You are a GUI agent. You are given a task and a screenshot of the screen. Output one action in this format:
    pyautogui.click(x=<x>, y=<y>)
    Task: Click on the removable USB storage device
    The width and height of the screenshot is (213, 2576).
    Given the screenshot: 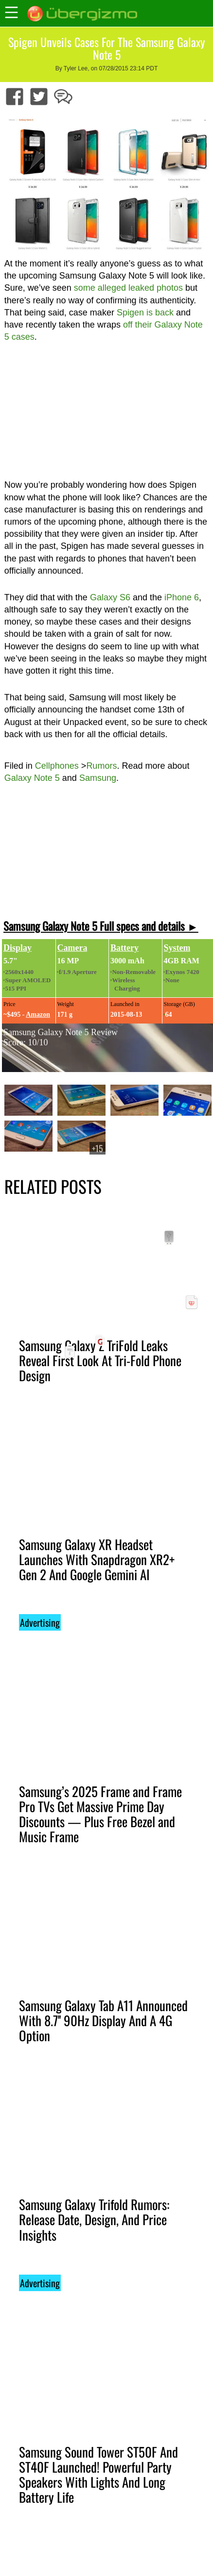 What is the action you would take?
    pyautogui.click(x=169, y=1238)
    